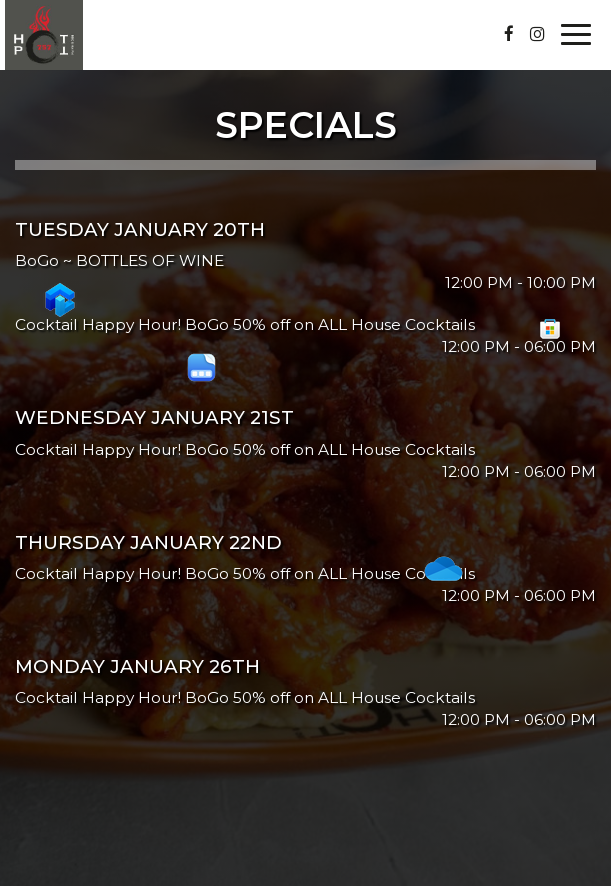 The height and width of the screenshot is (886, 611). What do you see at coordinates (201, 367) in the screenshot?
I see `open desktop app or file manager` at bounding box center [201, 367].